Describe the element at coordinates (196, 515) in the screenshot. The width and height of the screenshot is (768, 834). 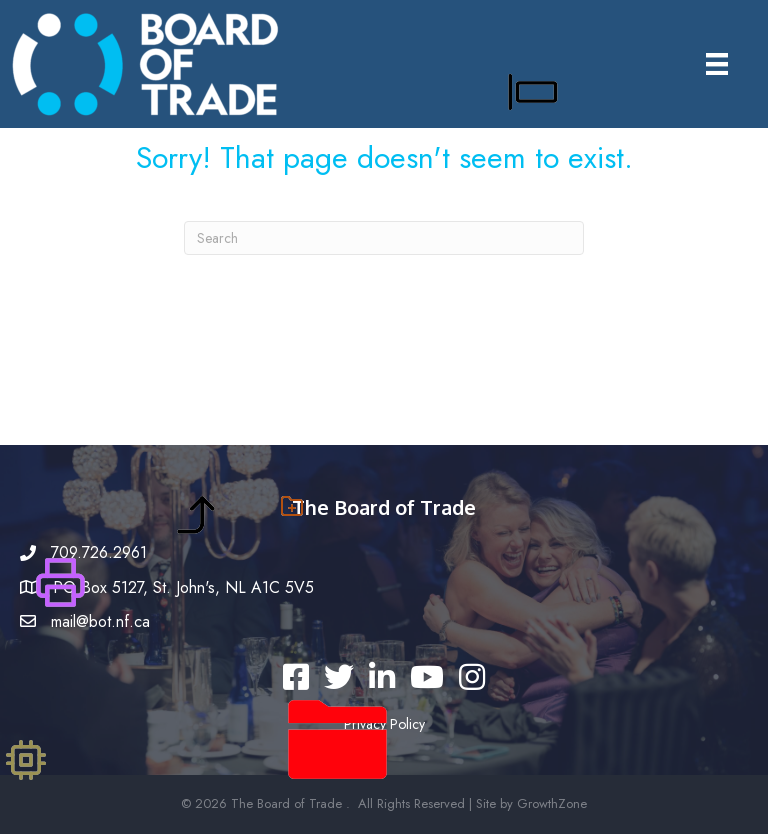
I see `navigate forward and up in a hierarchy` at that location.